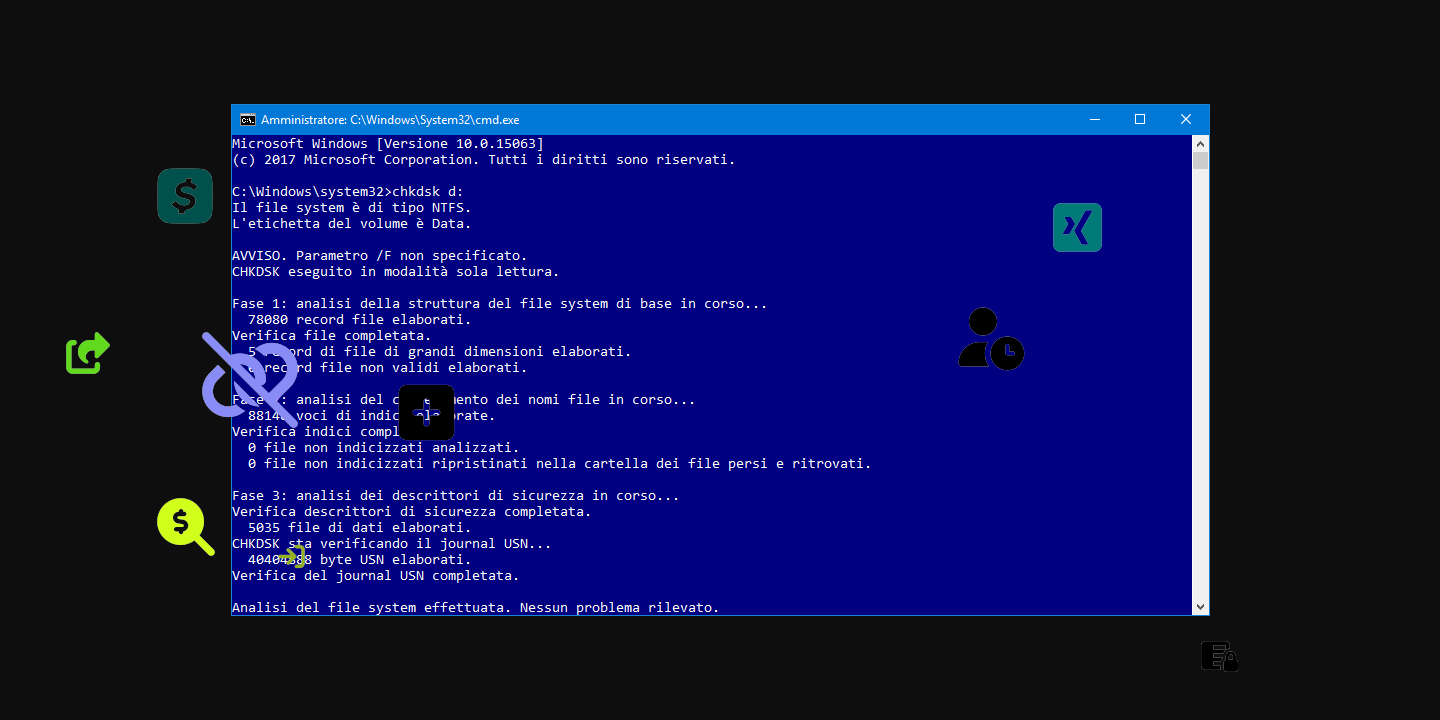  What do you see at coordinates (426, 412) in the screenshot?
I see `add a new item` at bounding box center [426, 412].